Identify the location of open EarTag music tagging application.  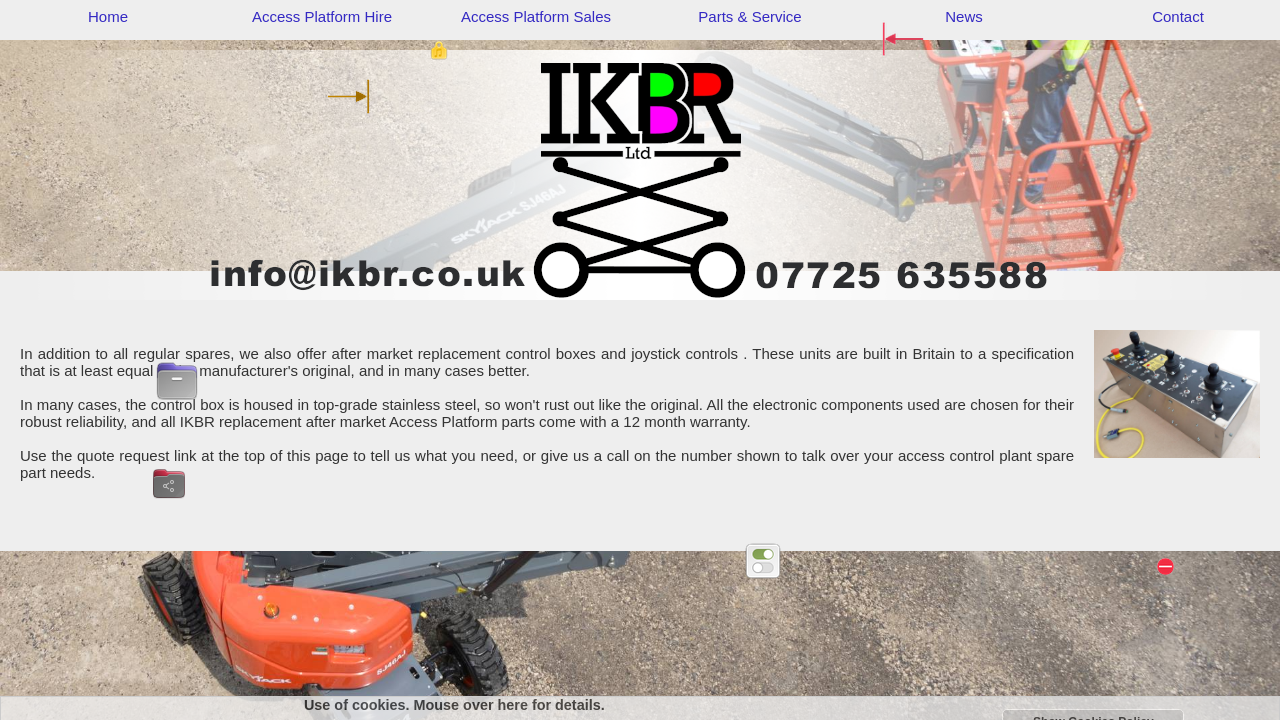
(439, 50).